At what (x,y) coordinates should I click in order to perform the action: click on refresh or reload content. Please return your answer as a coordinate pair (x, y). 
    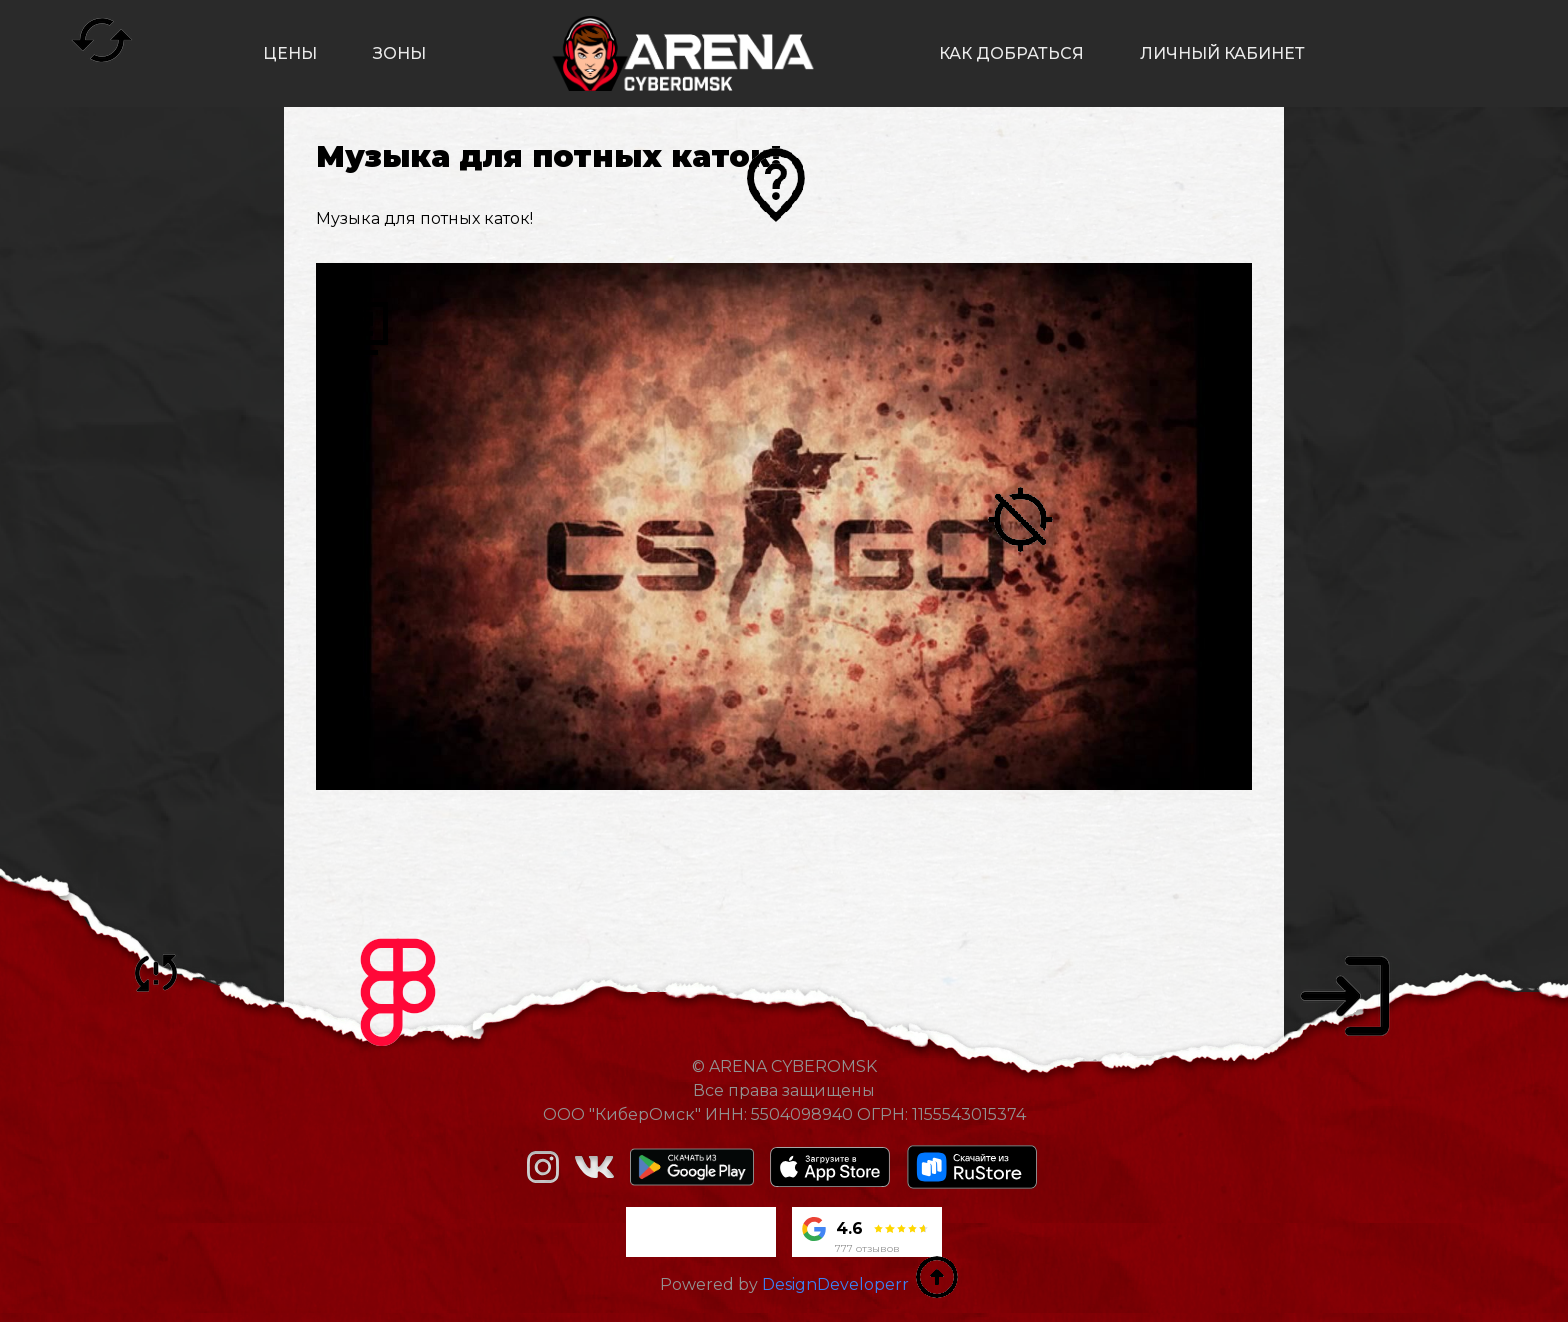
    Looking at the image, I should click on (102, 40).